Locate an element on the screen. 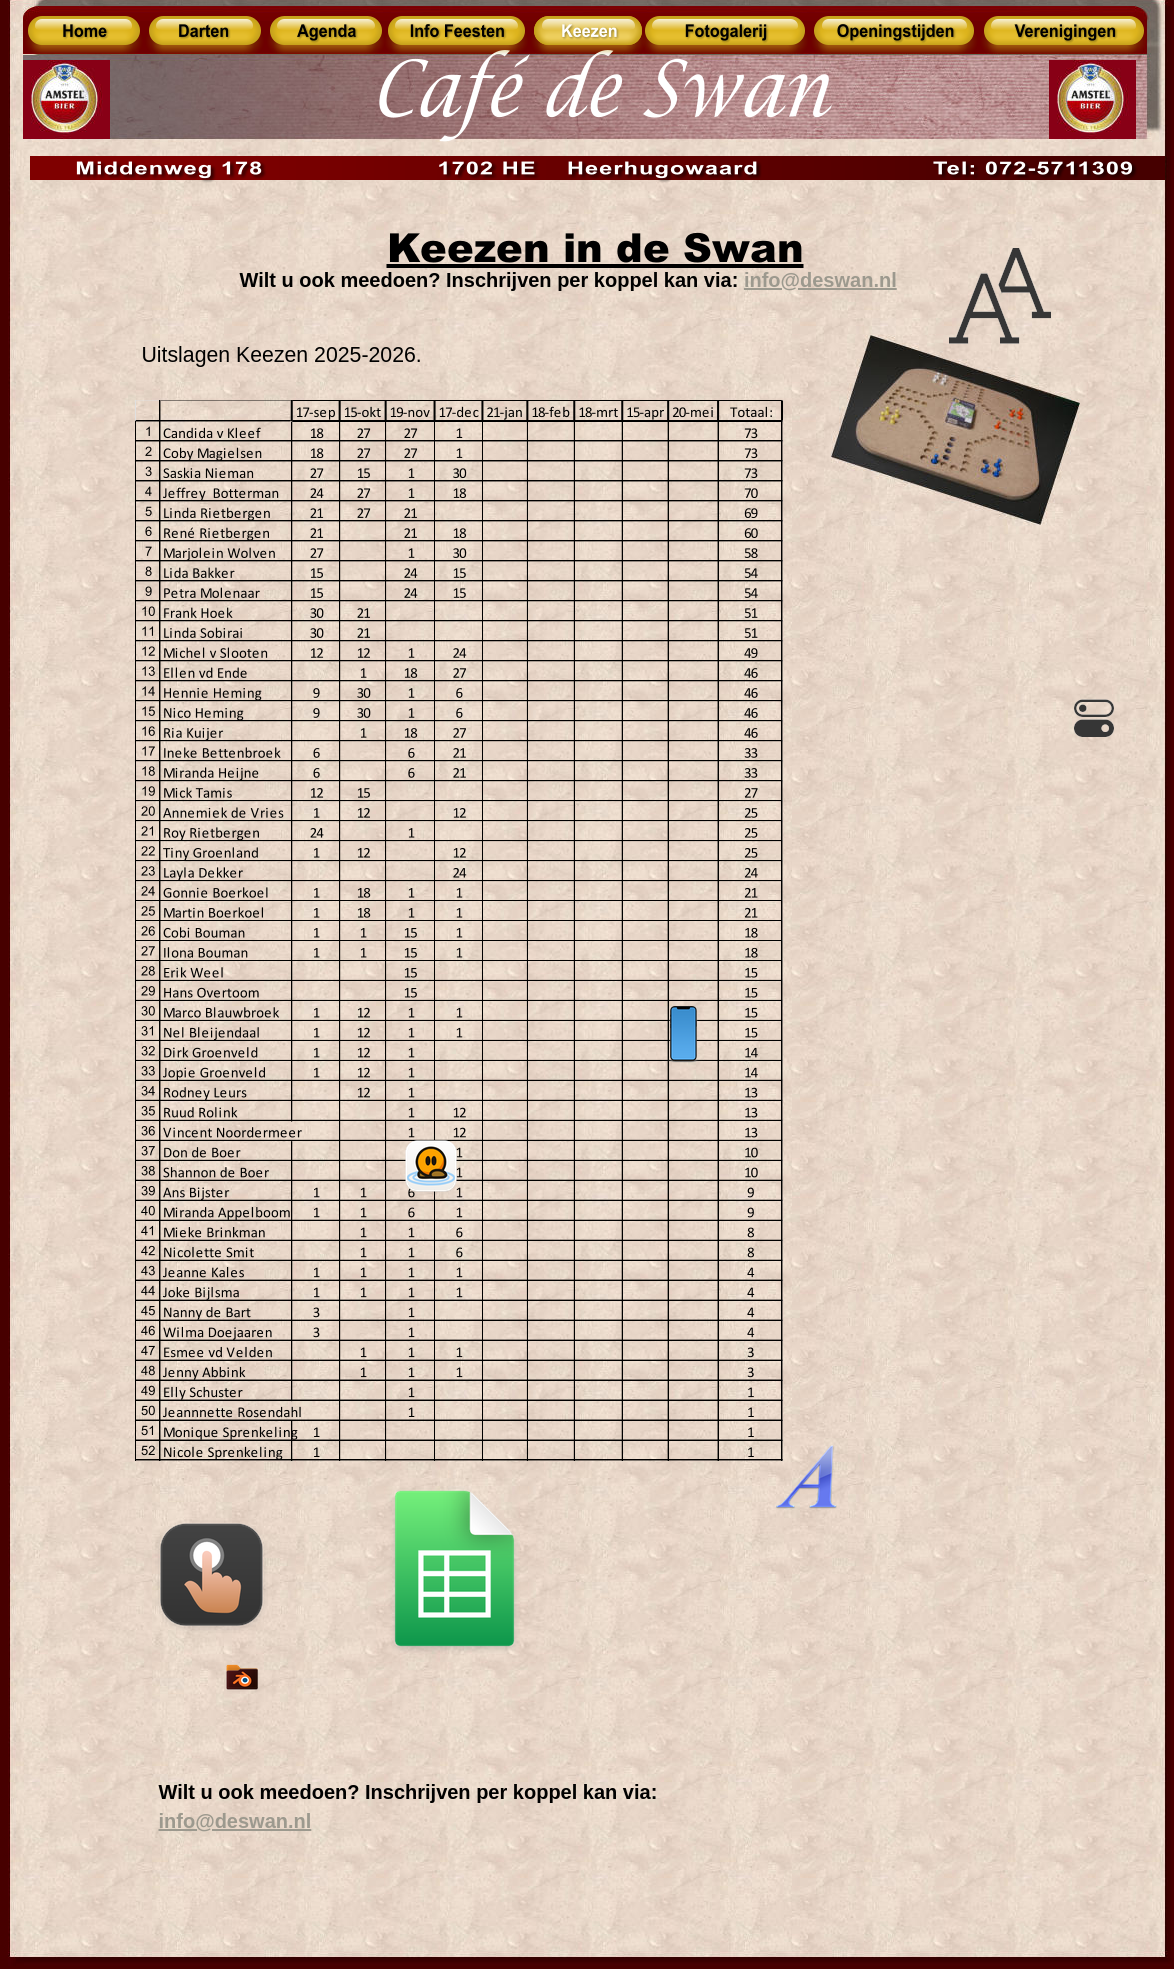  iPhone 12 Pro device icon is located at coordinates (683, 1034).